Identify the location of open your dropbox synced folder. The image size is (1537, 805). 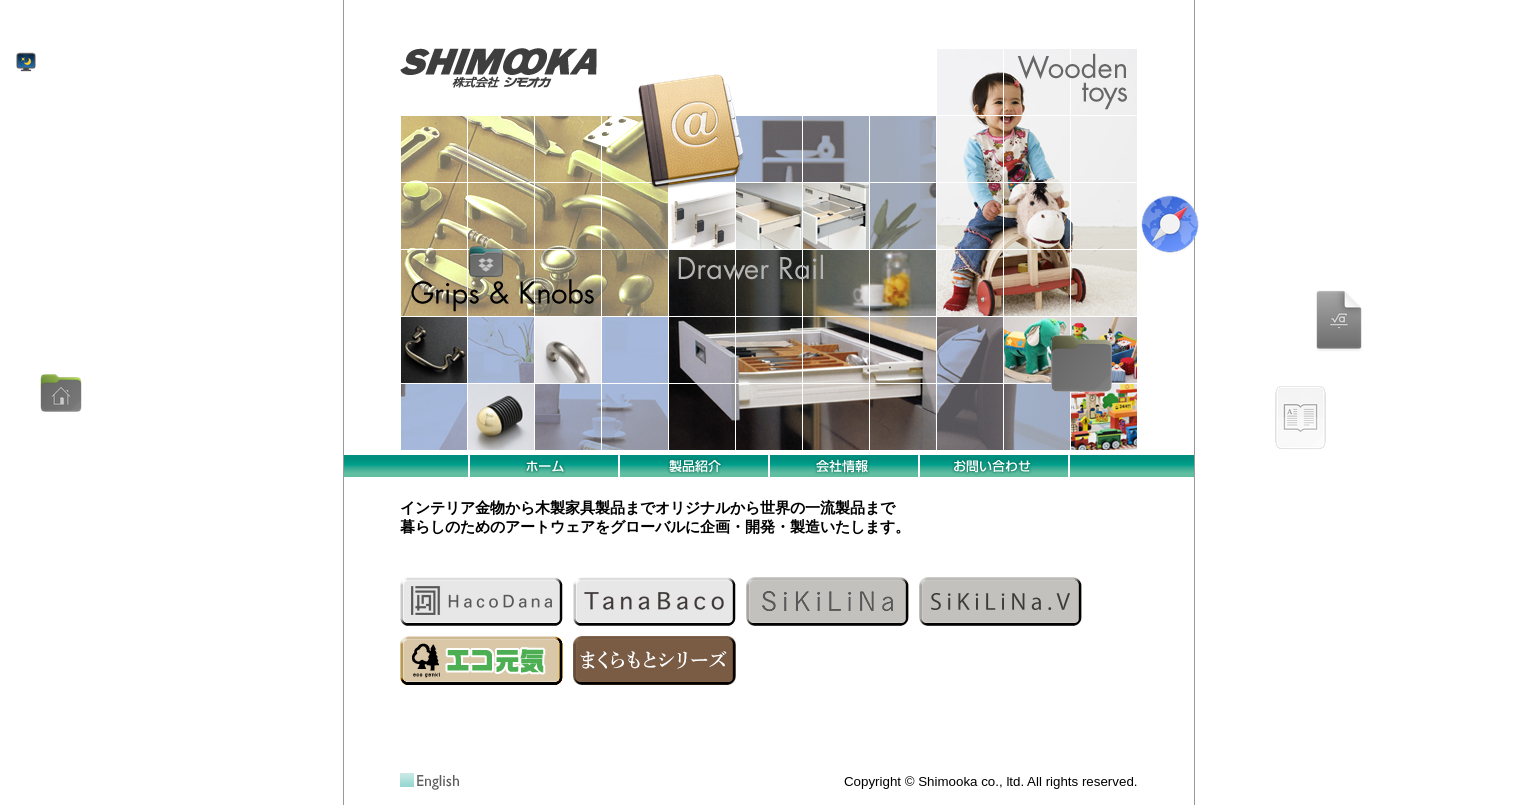
(486, 261).